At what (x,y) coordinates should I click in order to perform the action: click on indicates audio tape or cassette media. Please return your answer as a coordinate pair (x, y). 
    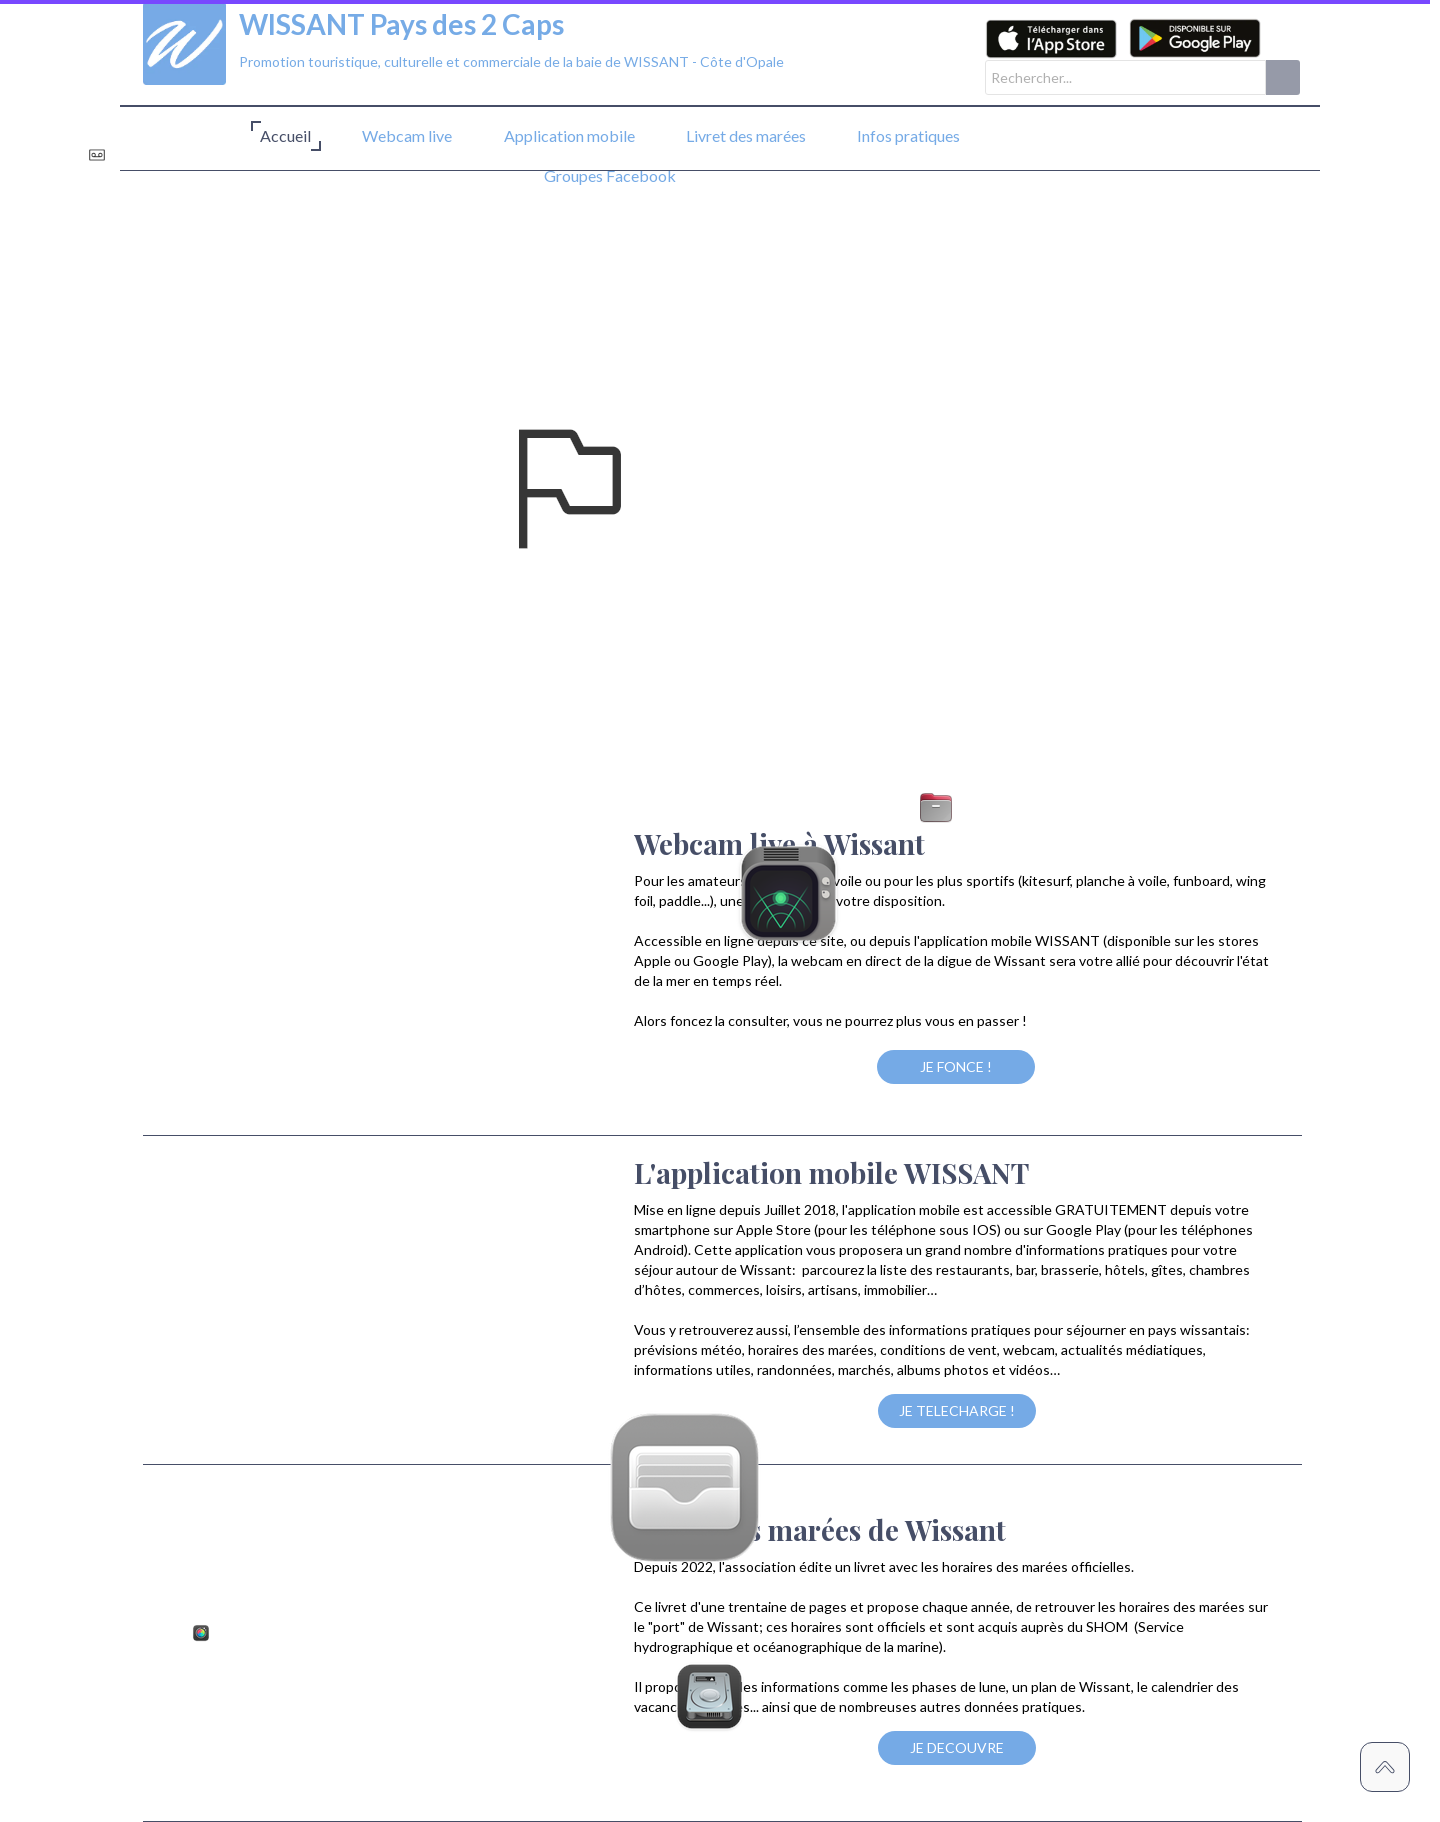
    Looking at the image, I should click on (97, 155).